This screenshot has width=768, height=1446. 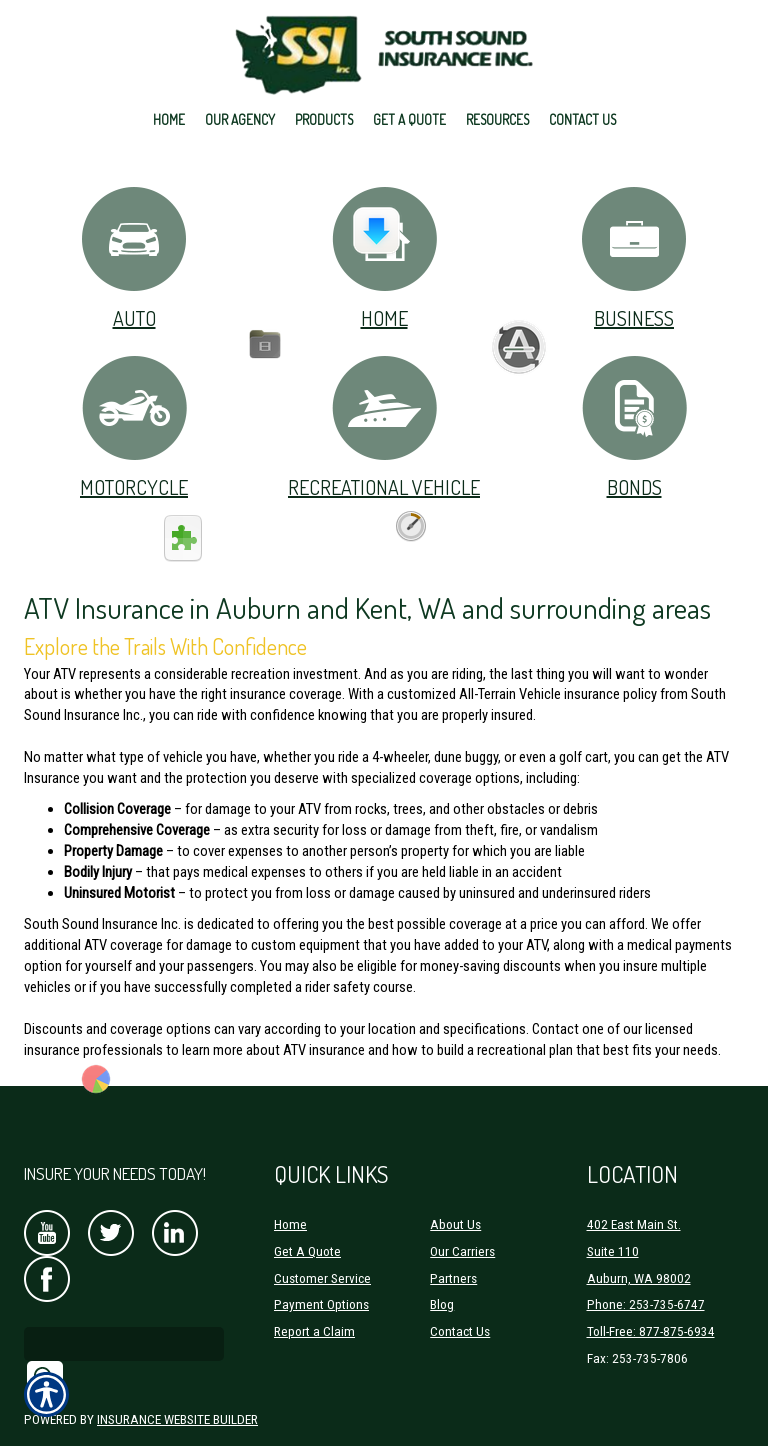 I want to click on open sysprof system profiler, so click(x=411, y=526).